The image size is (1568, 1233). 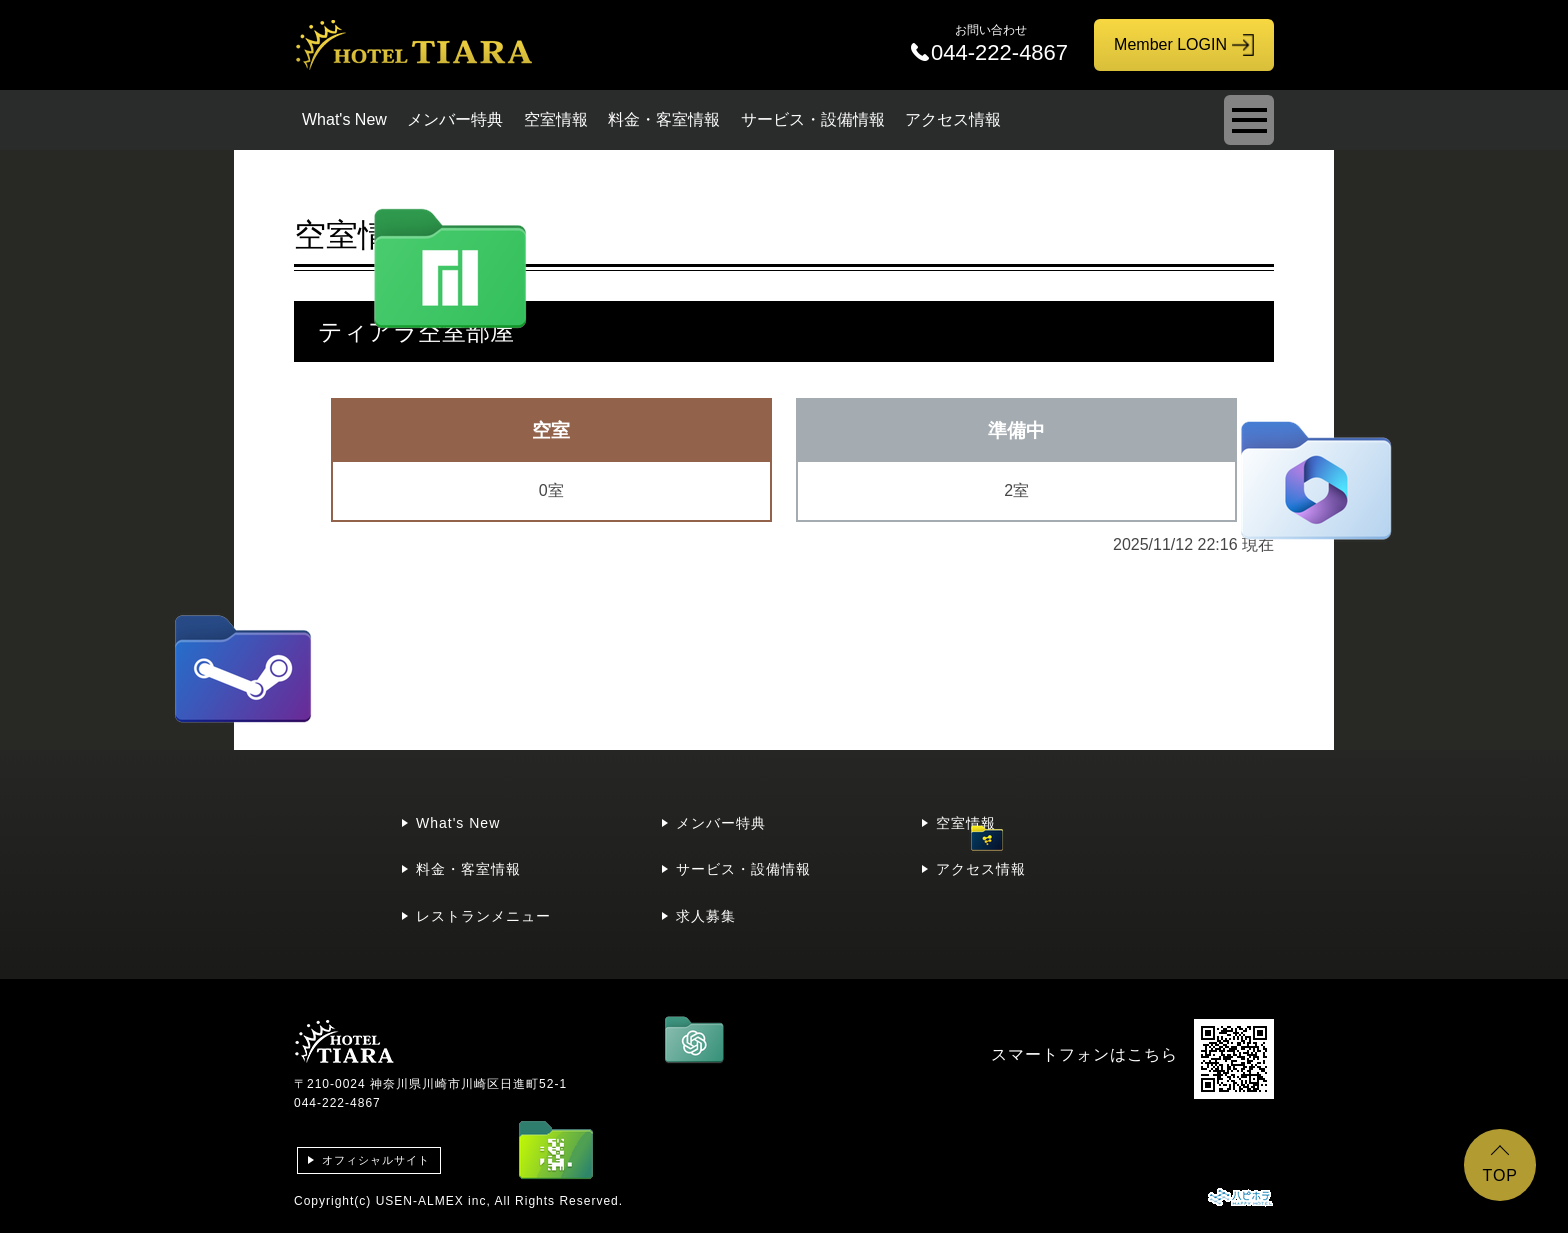 What do you see at coordinates (694, 1041) in the screenshot?
I see `open folder containing ChatGPT-related files` at bounding box center [694, 1041].